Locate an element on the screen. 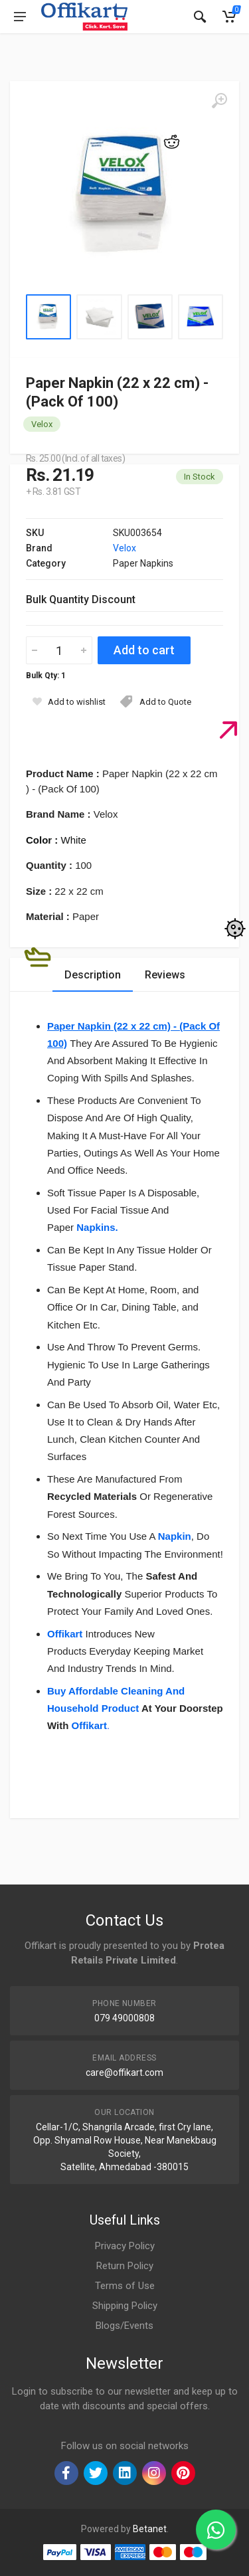 This screenshot has width=249, height=2576. open the Reddit app is located at coordinates (171, 142).